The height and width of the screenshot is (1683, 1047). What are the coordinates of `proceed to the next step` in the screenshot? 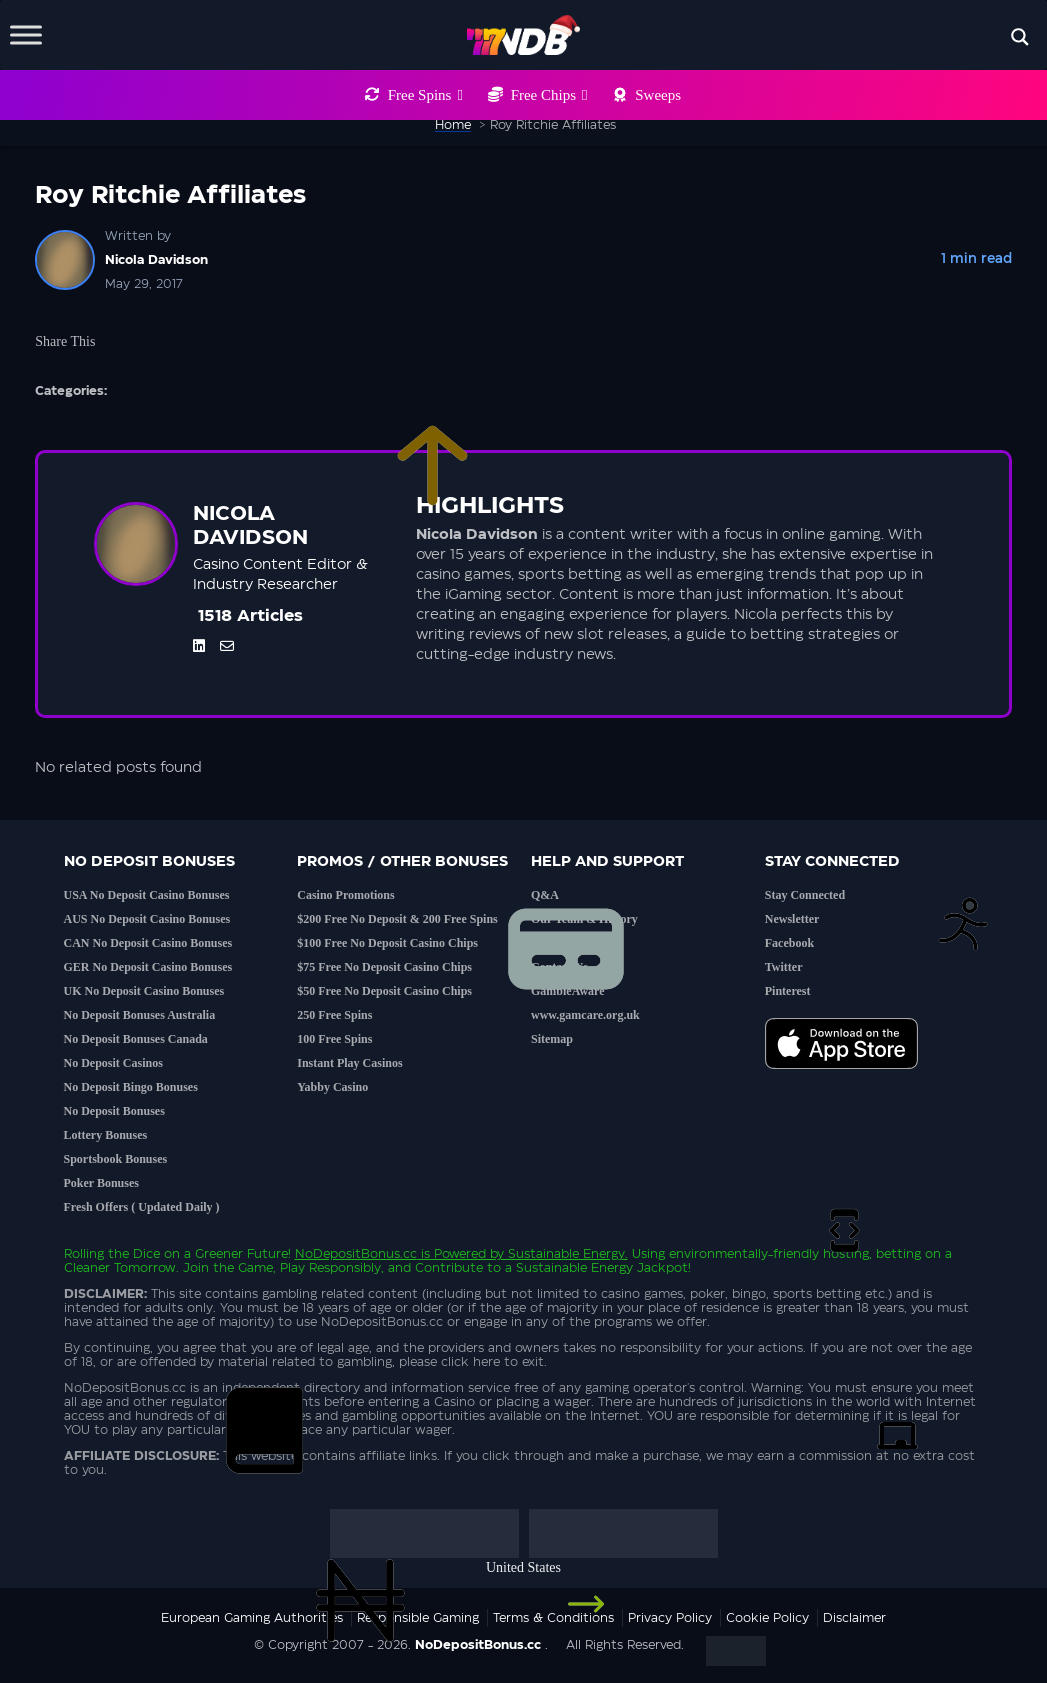 It's located at (586, 1604).